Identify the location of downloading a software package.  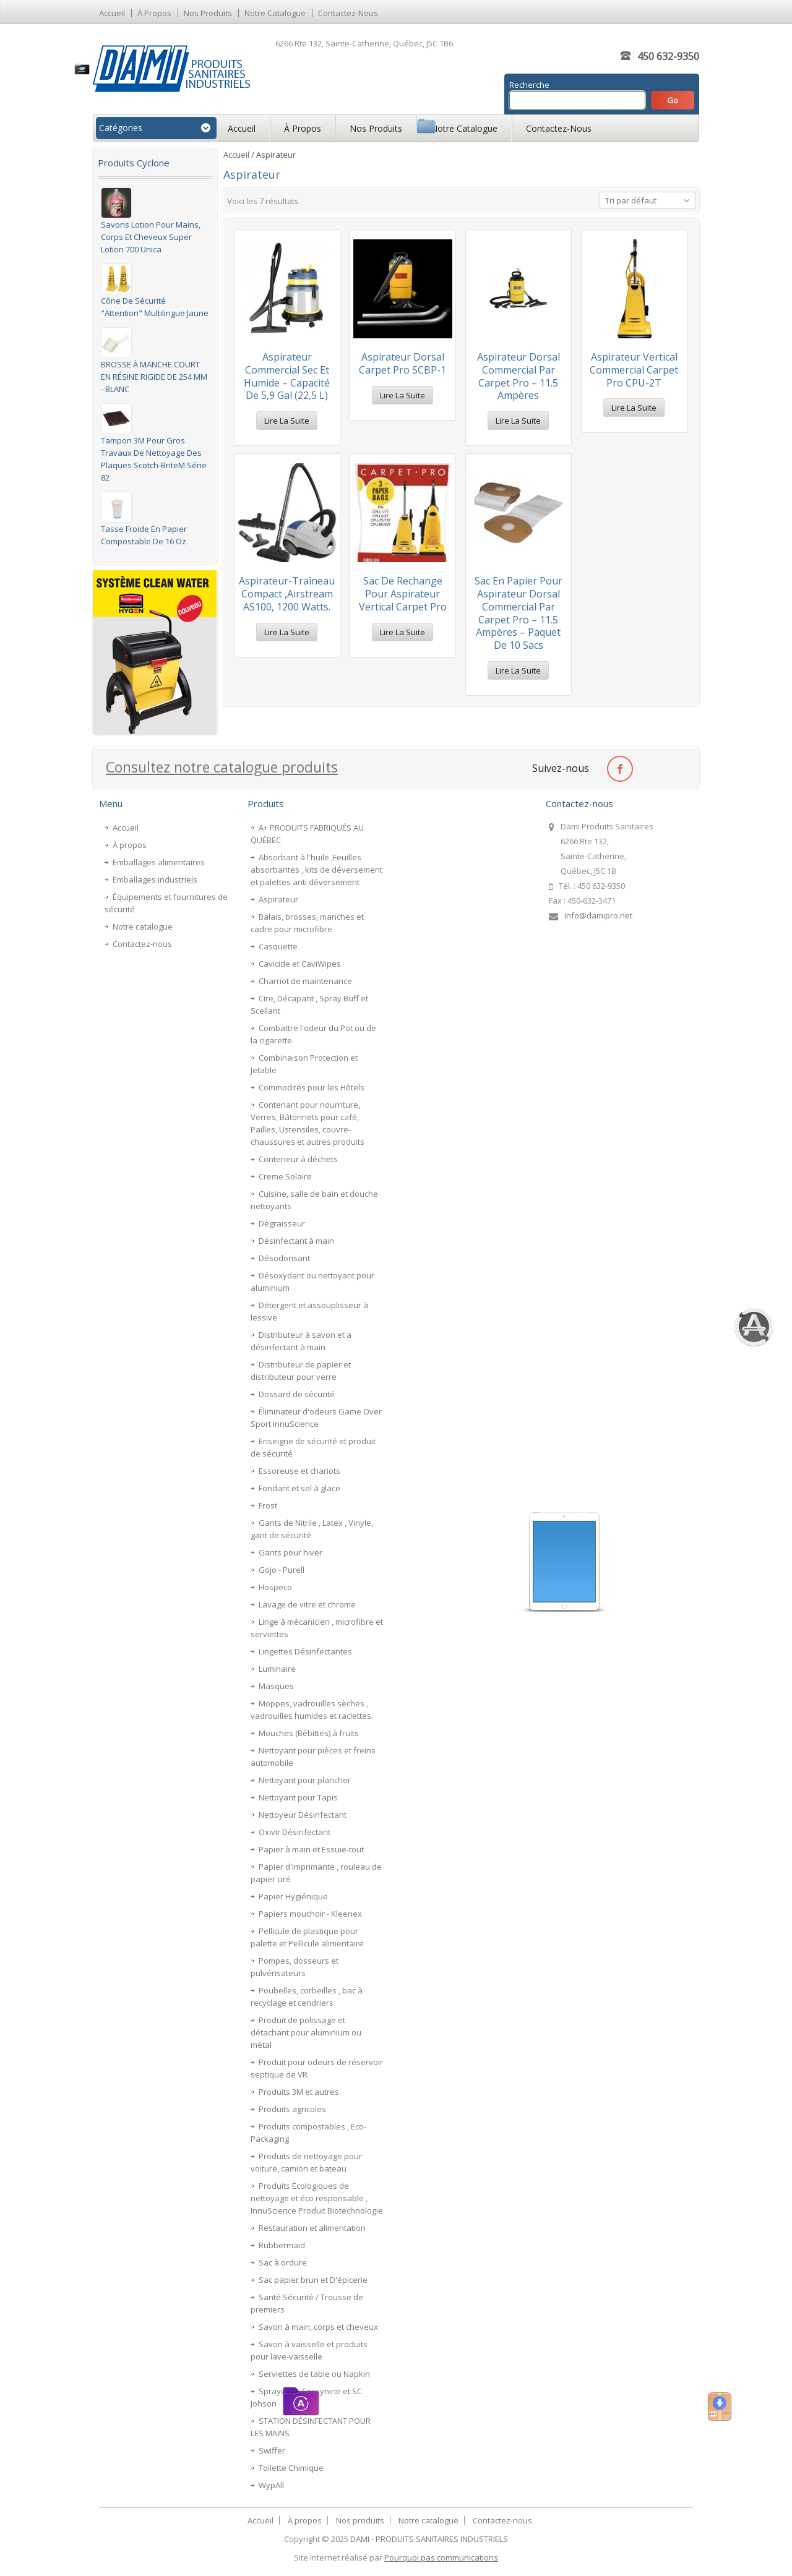
(720, 2407).